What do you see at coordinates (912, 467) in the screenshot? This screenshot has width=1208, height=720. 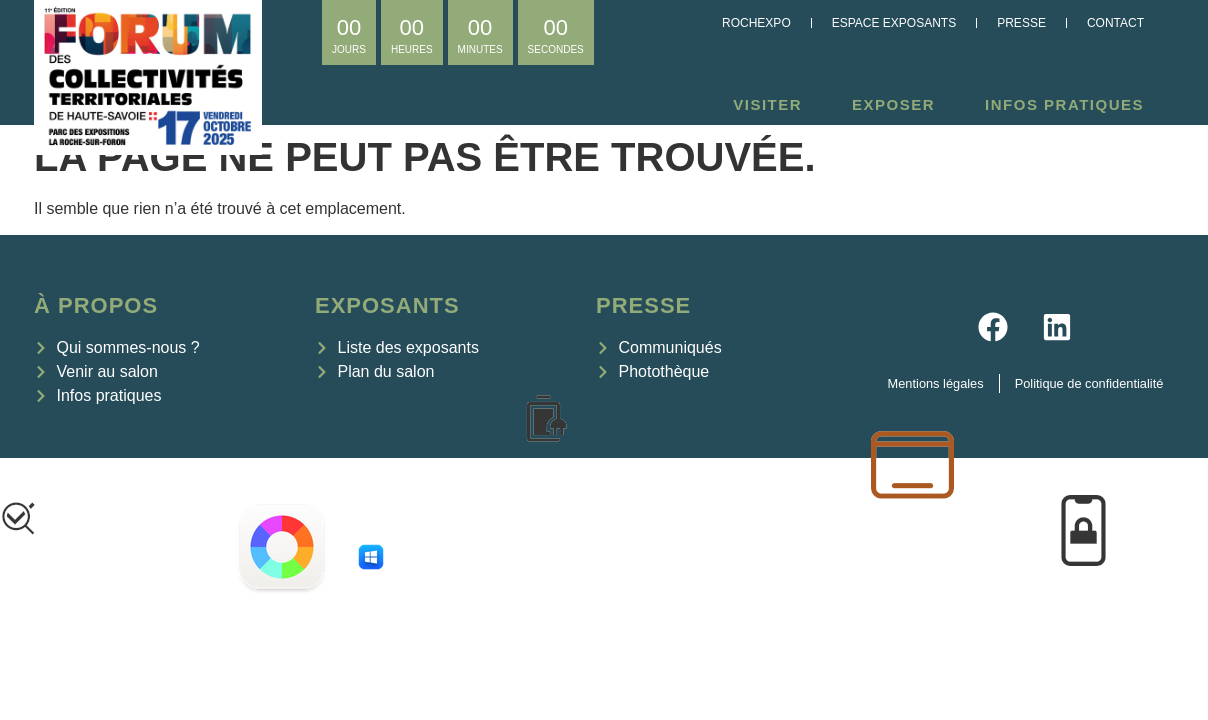 I see `access desktop preferences or display settings` at bounding box center [912, 467].